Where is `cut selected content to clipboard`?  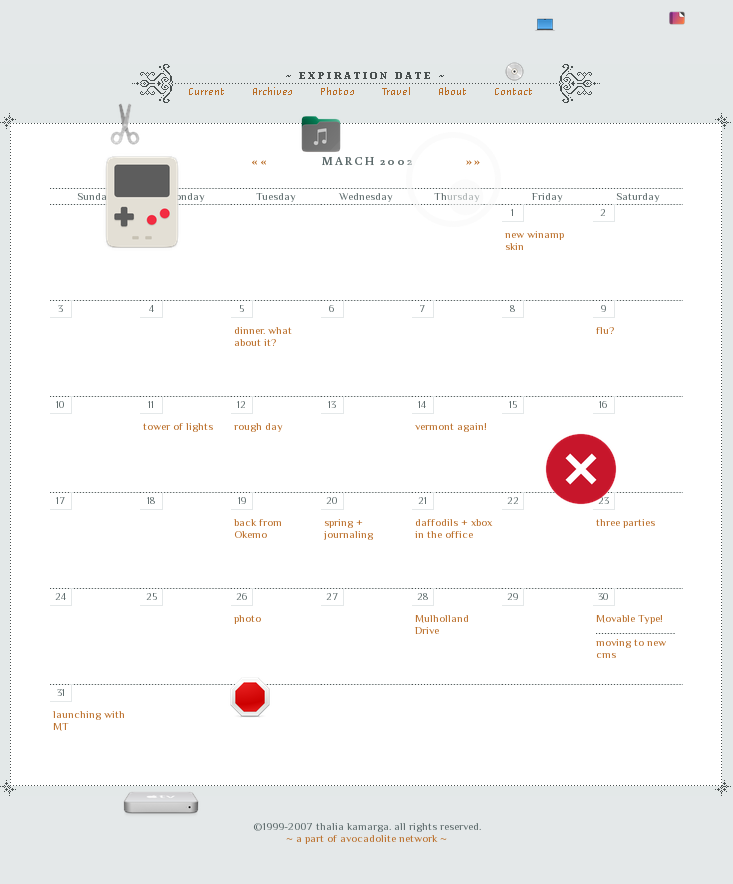
cut selected content to clipboard is located at coordinates (125, 124).